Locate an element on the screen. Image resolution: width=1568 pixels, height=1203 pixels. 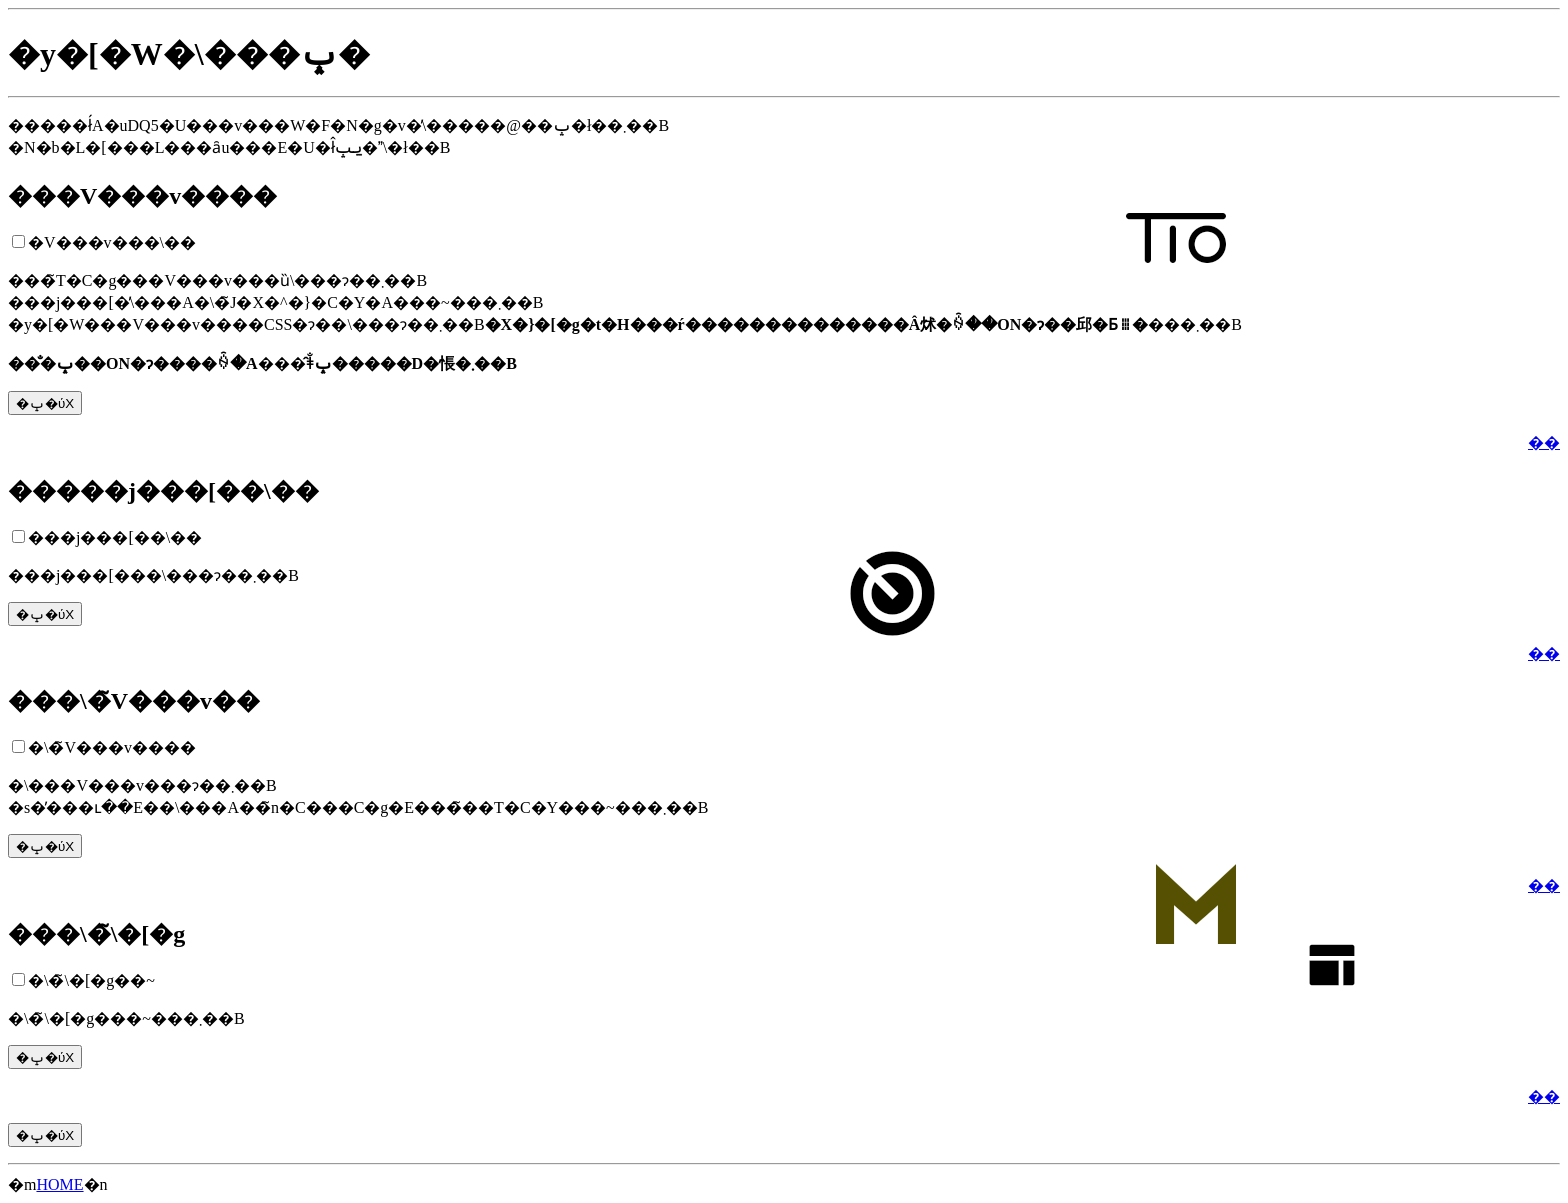
switch to grid layout view is located at coordinates (1332, 965).